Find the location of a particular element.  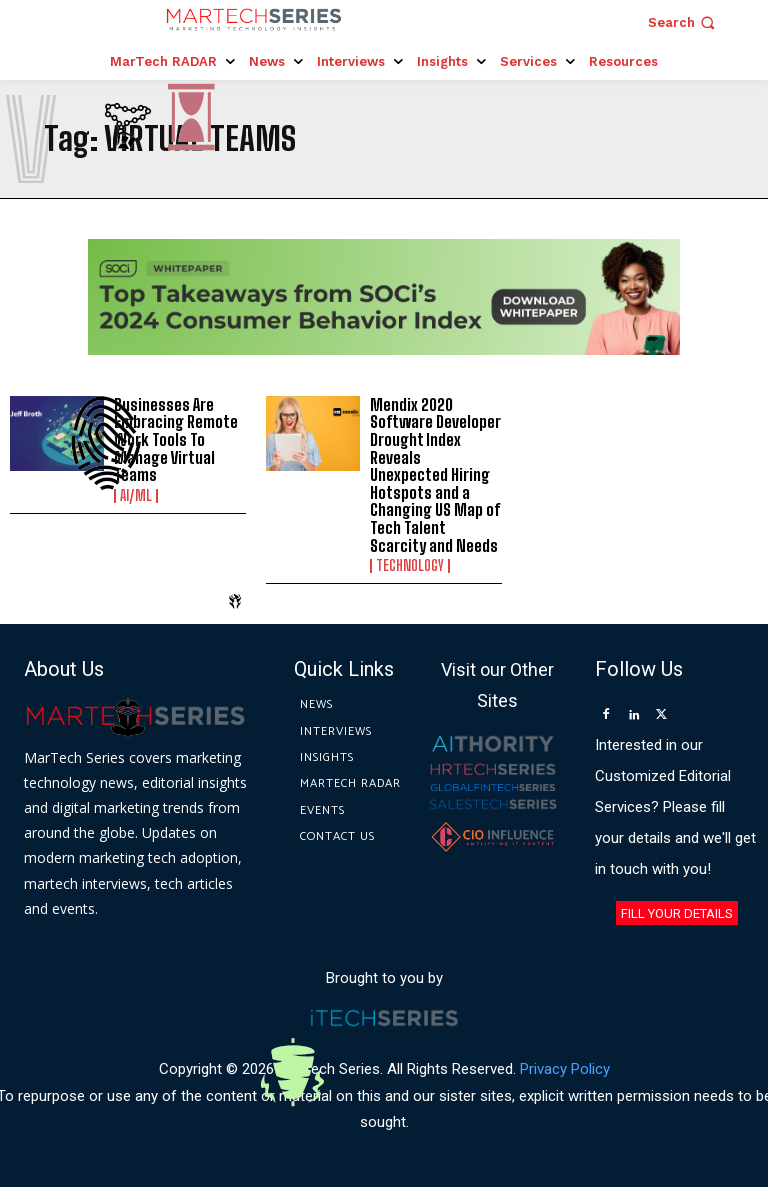

select knight or medieval warrior class is located at coordinates (128, 718).